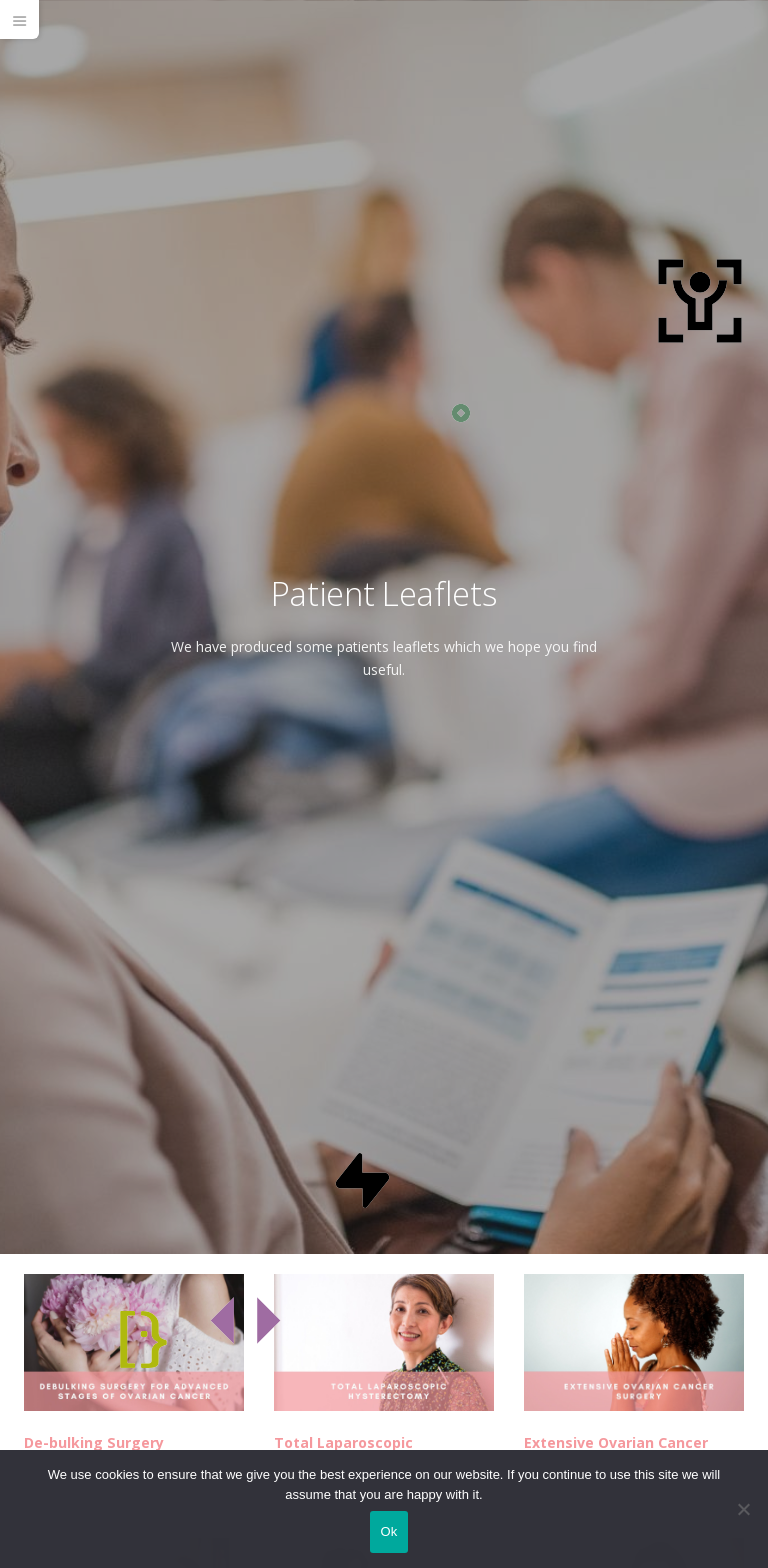 Image resolution: width=768 pixels, height=1568 pixels. I want to click on scan or verify user identity, so click(700, 301).